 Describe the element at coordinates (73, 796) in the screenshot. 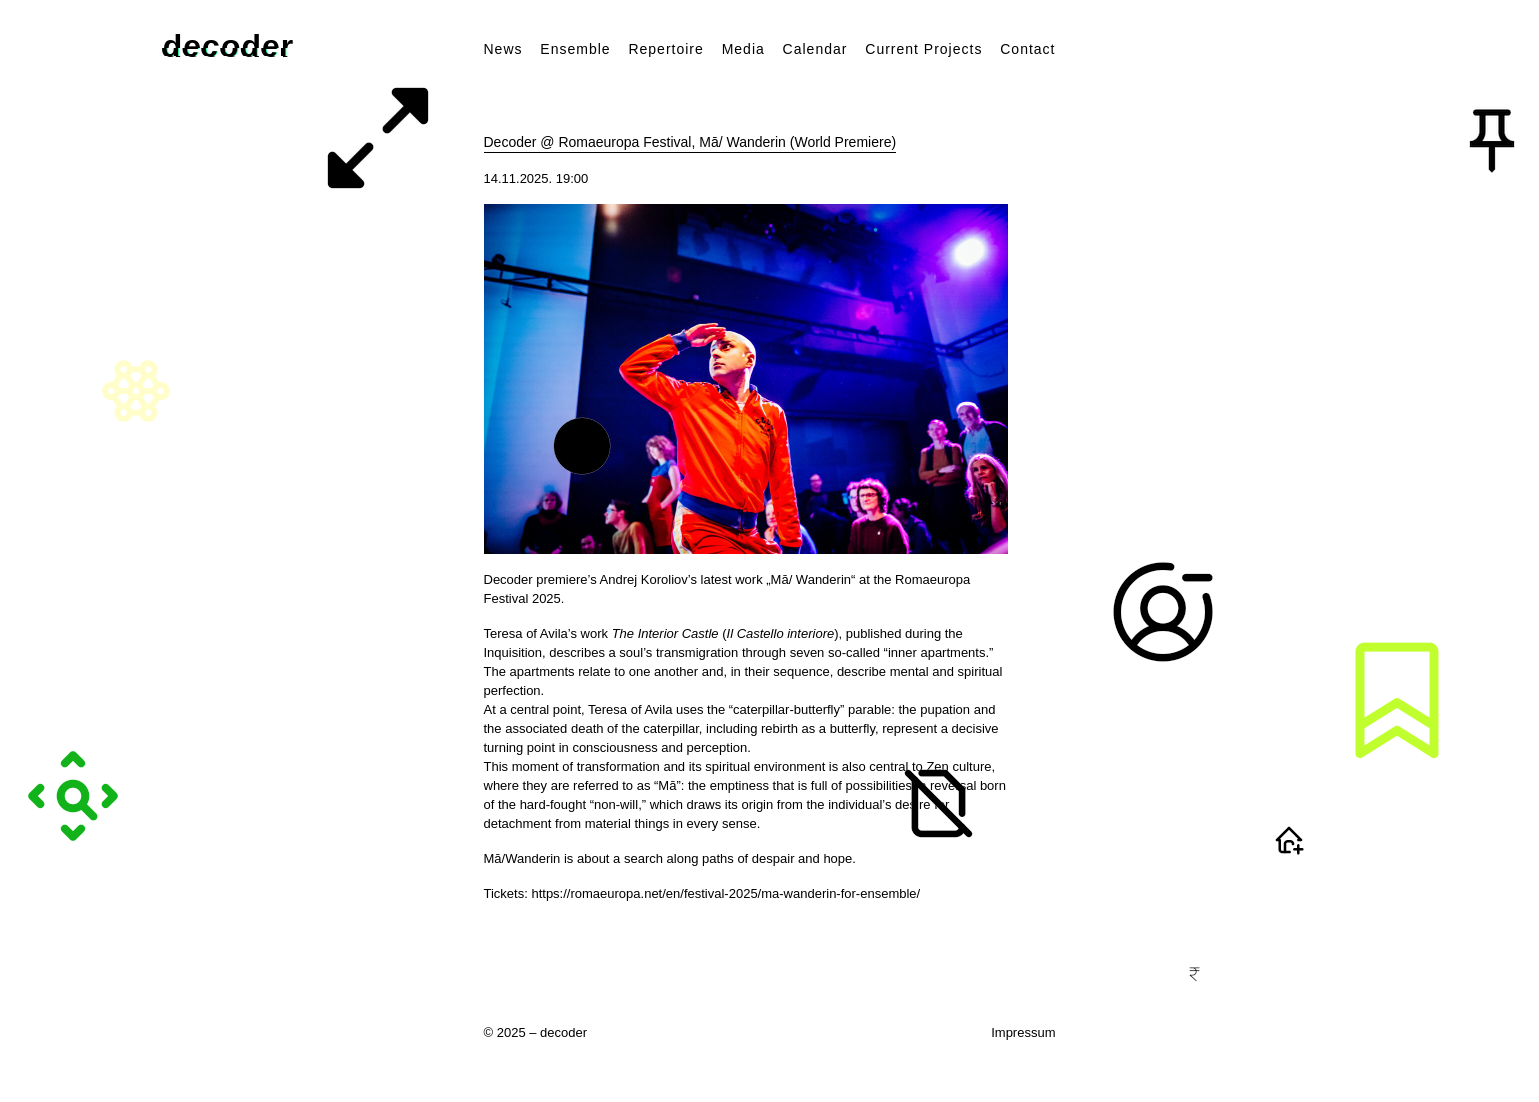

I see `pan and zoom controls for map or image viewer` at that location.